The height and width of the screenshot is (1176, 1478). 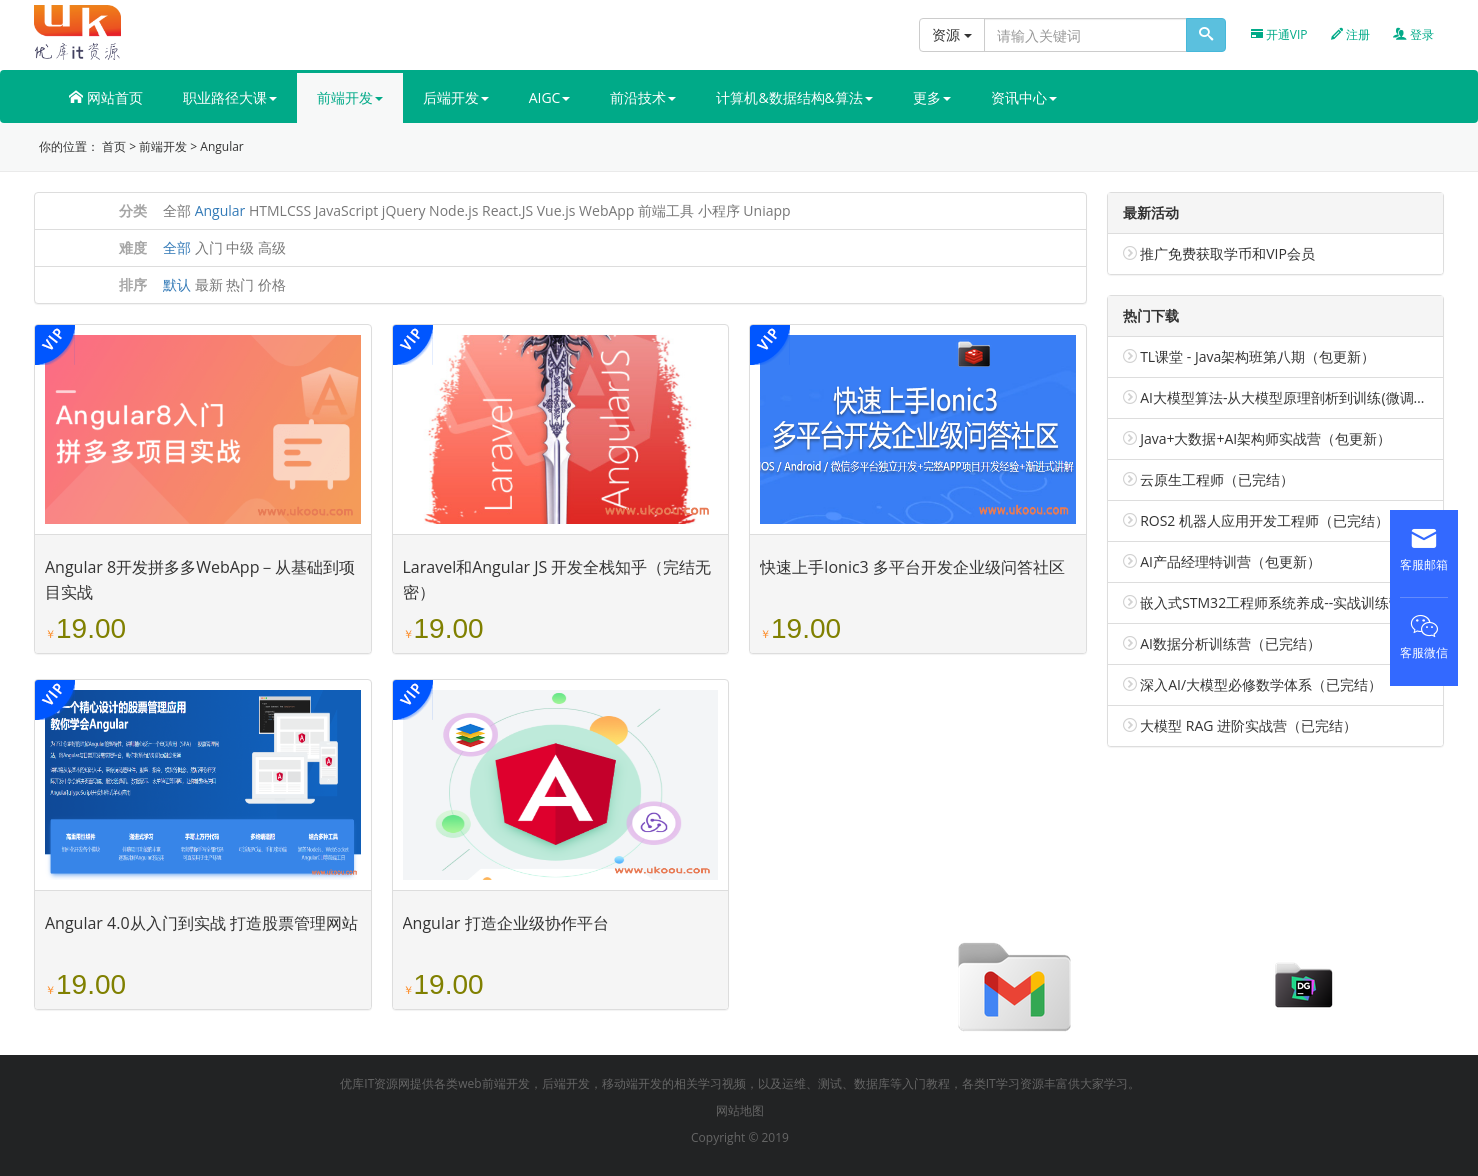 What do you see at coordinates (1303, 986) in the screenshot?
I see `open JetBrains DataGrip project folder` at bounding box center [1303, 986].